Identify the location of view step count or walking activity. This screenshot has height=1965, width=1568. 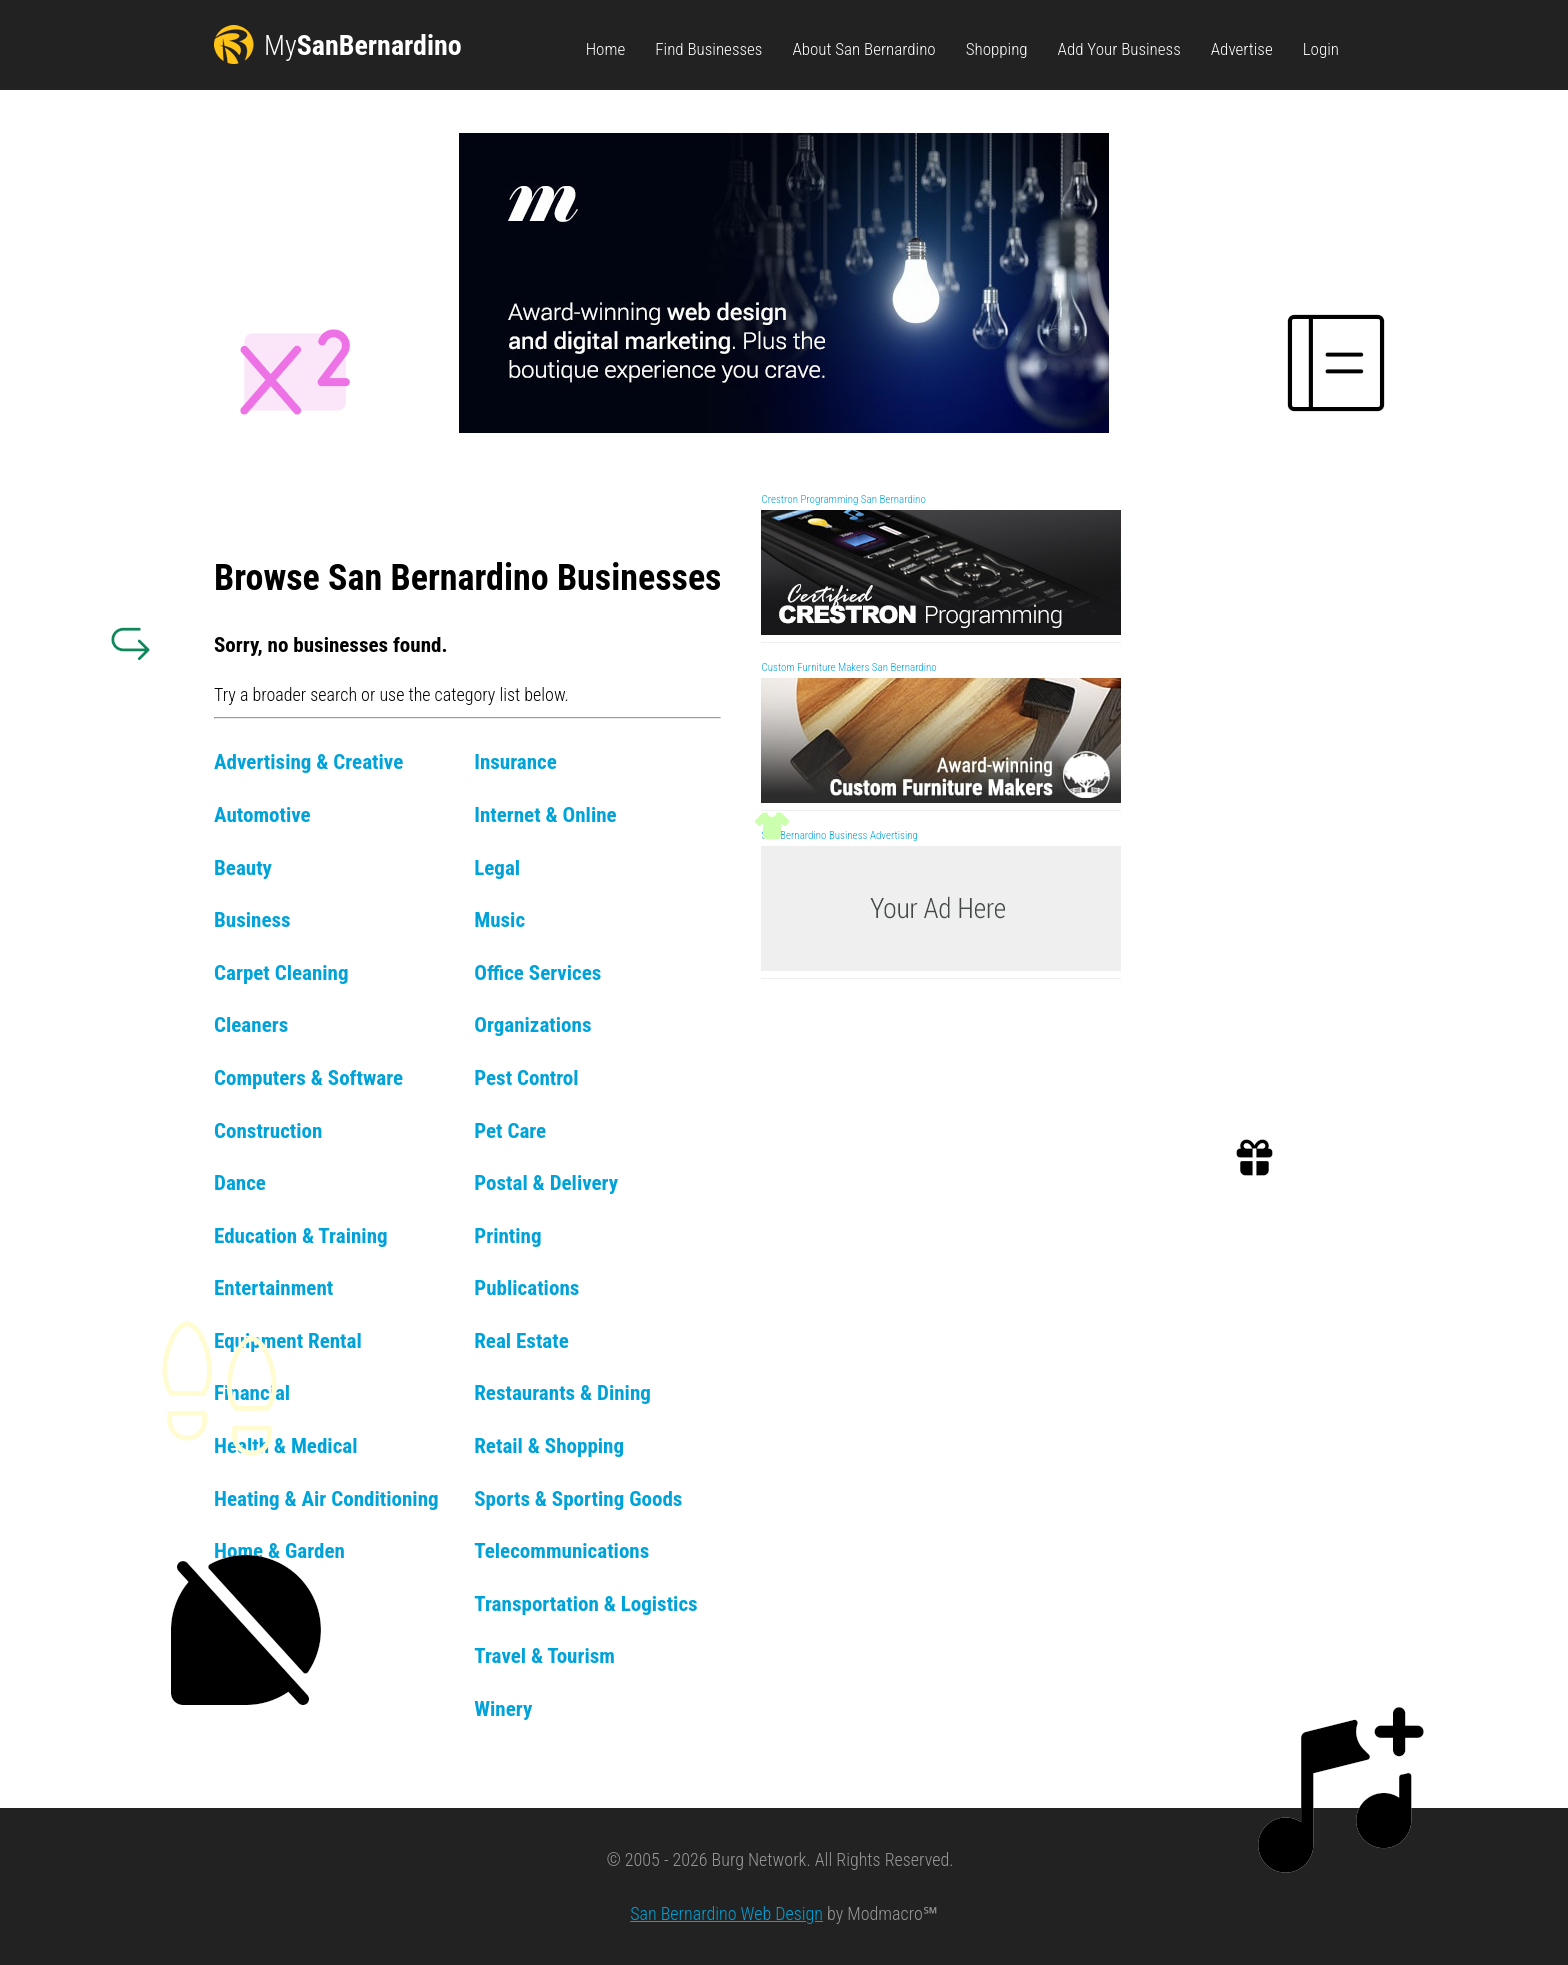
(219, 1388).